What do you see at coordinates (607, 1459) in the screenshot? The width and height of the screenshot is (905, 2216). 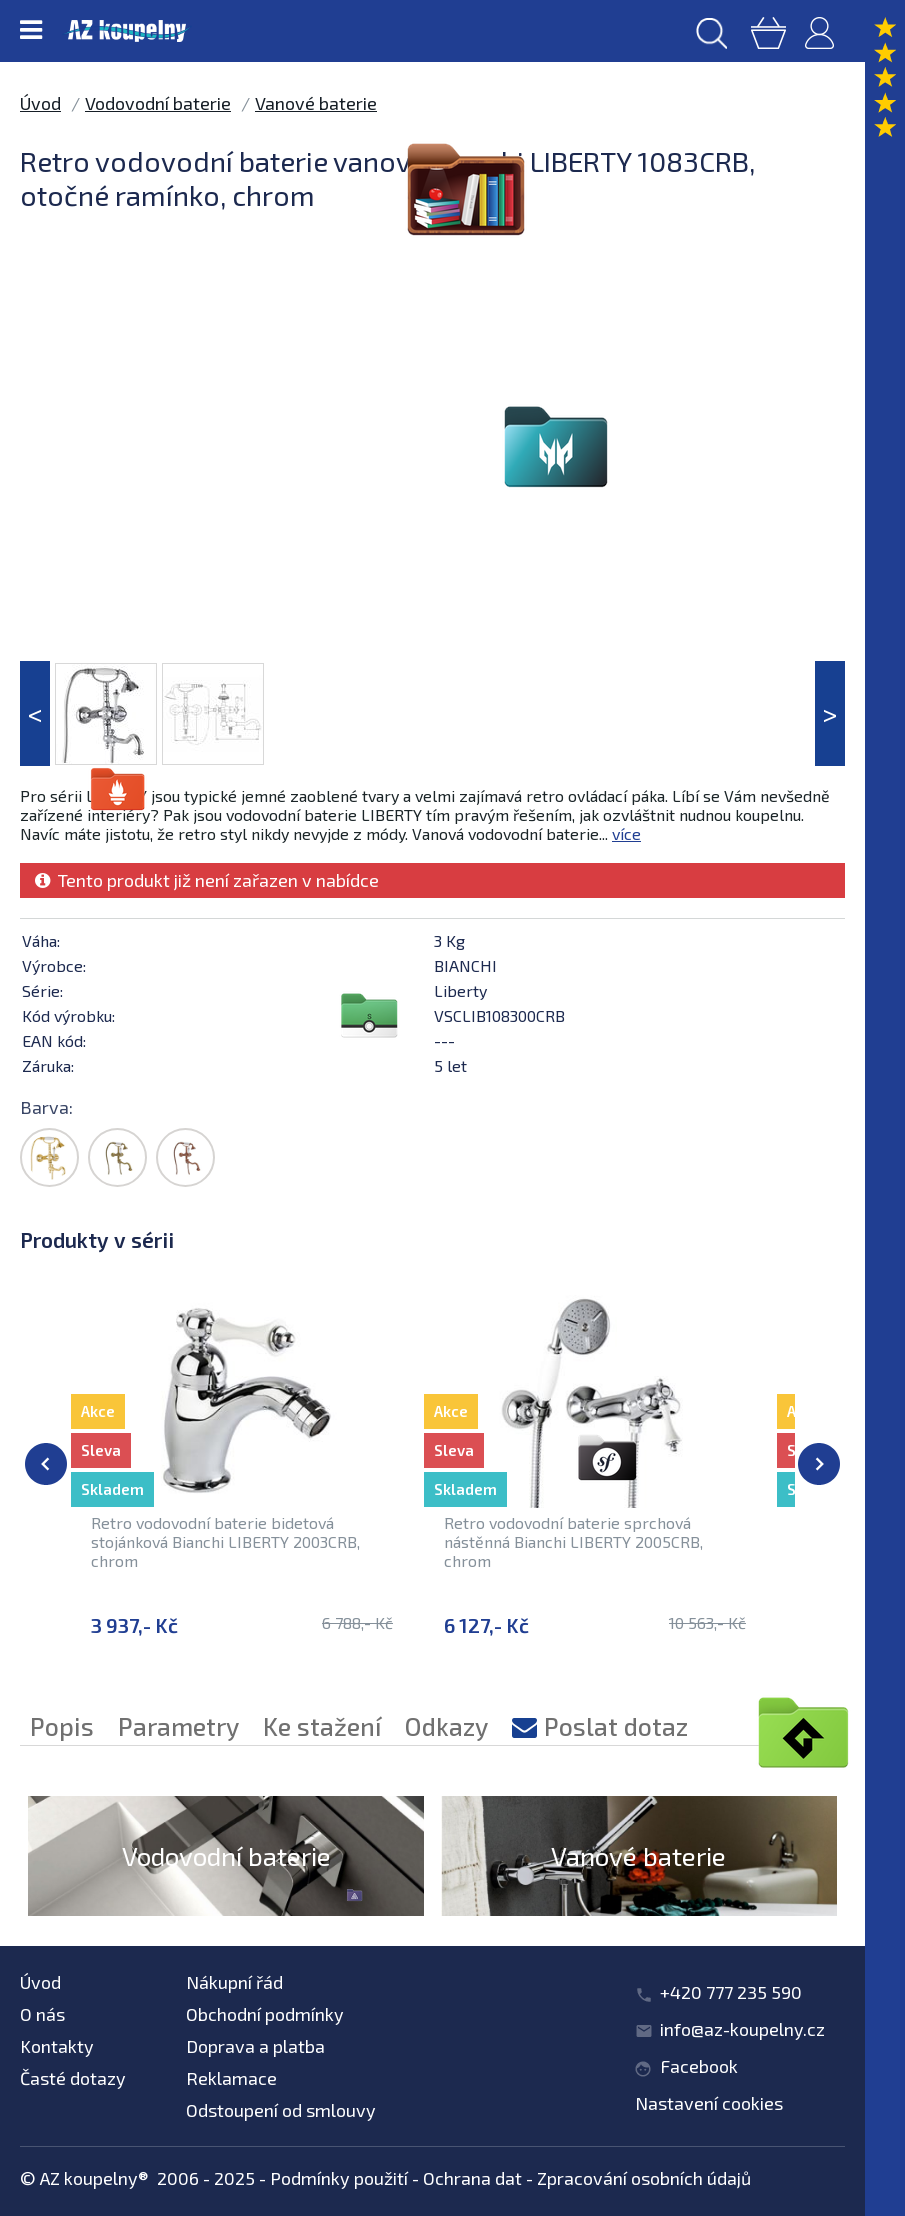 I see `open symfony project folder` at bounding box center [607, 1459].